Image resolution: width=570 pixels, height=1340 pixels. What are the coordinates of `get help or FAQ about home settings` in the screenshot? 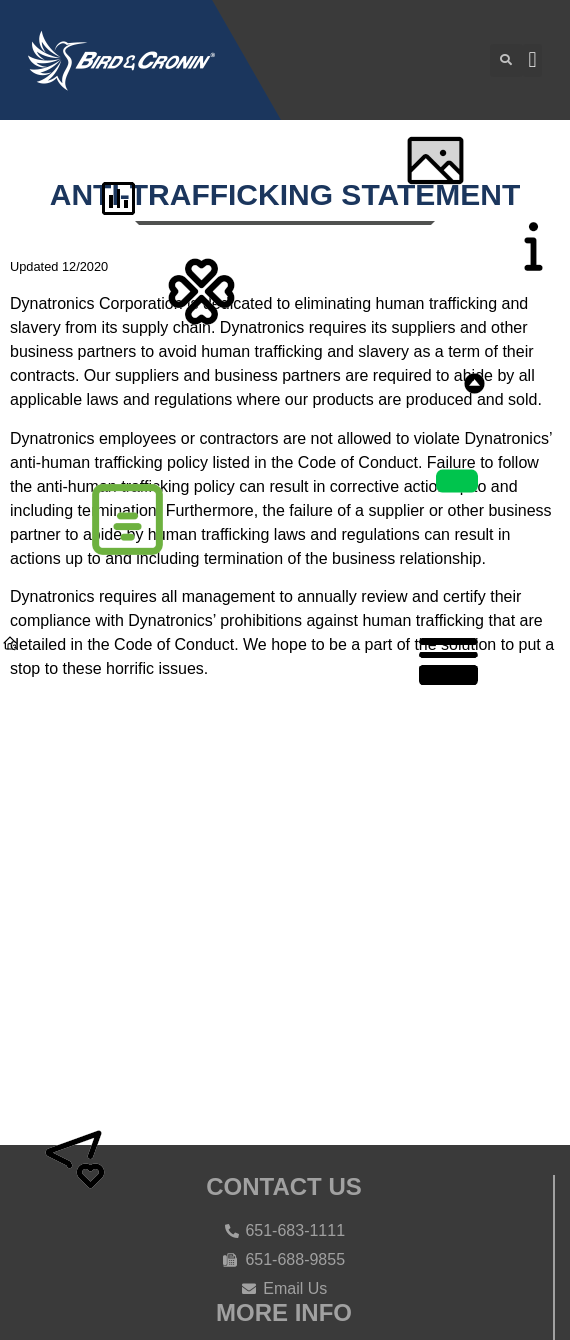 It's located at (10, 643).